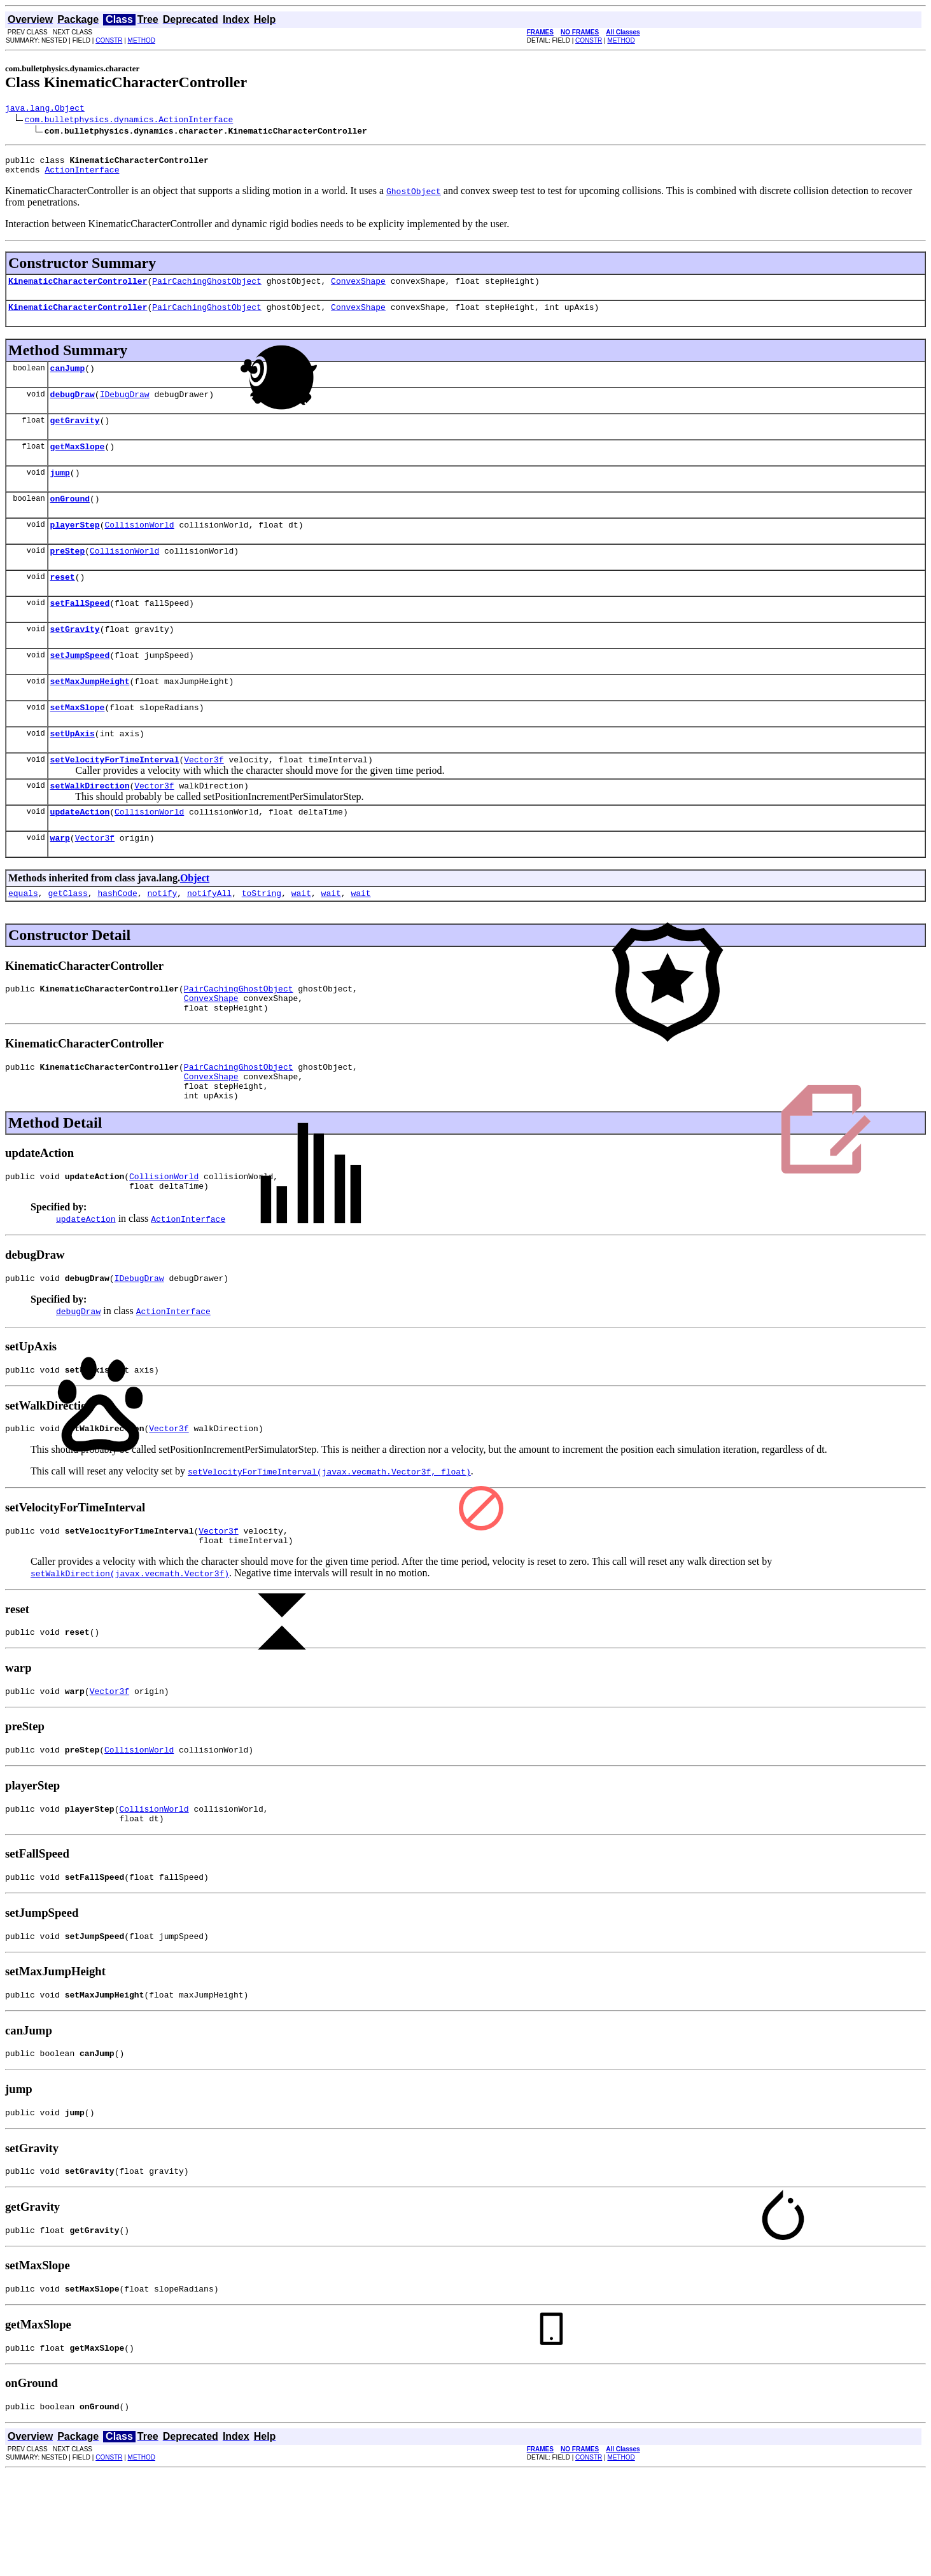 The image size is (931, 2576). What do you see at coordinates (282, 1621) in the screenshot?
I see `collapse or contract content vertically` at bounding box center [282, 1621].